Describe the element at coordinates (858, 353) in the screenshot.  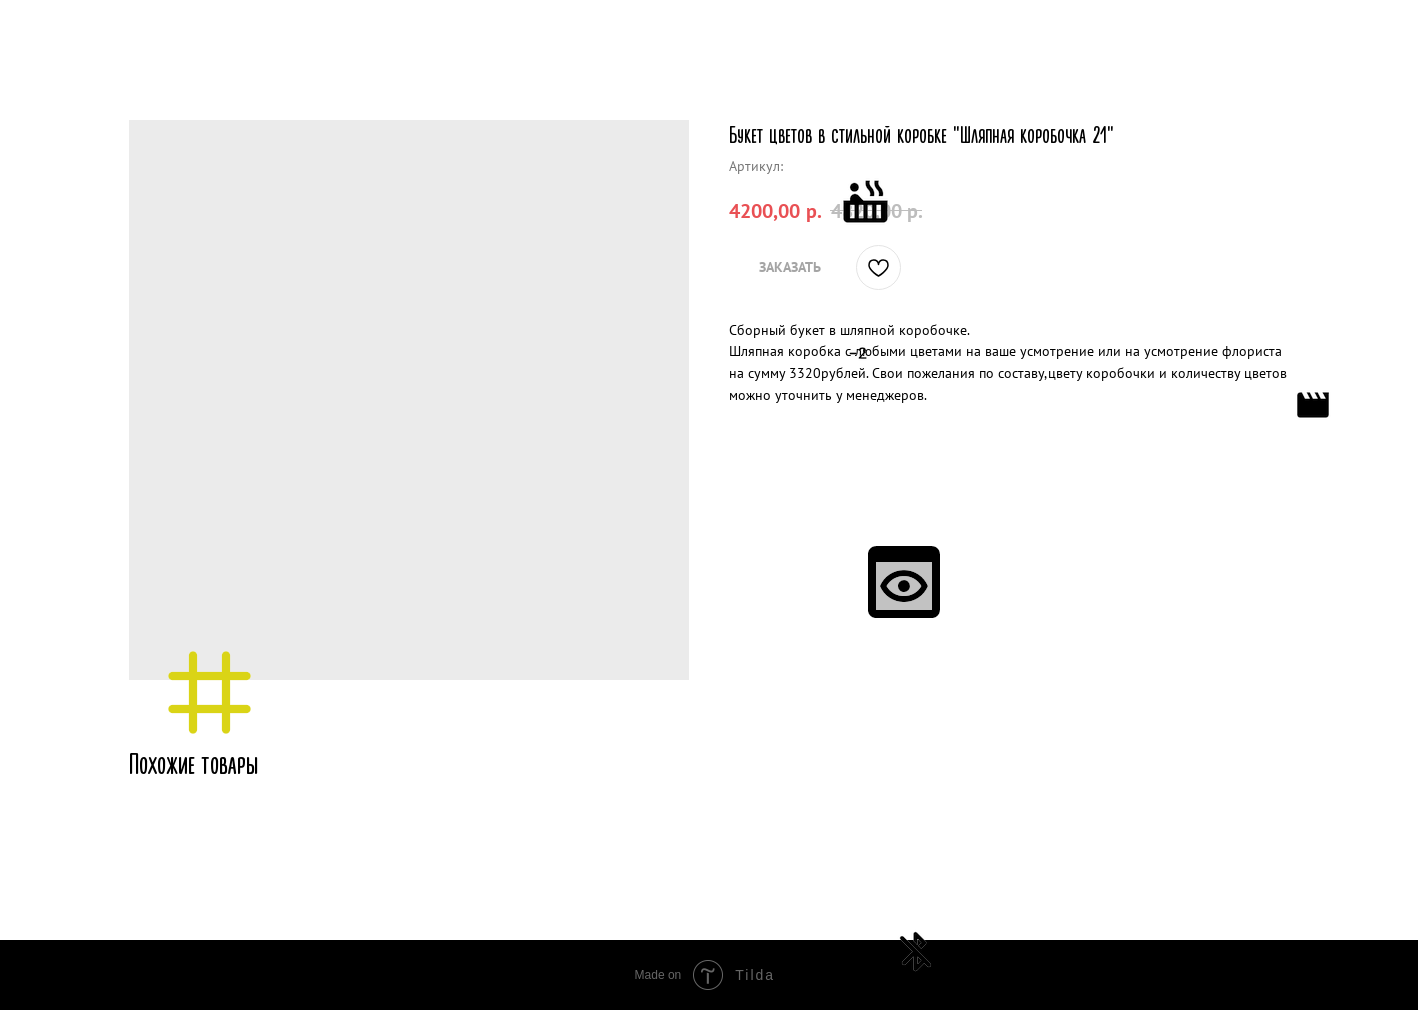
I see `decrease exposure by 2 stops in photo editing` at that location.